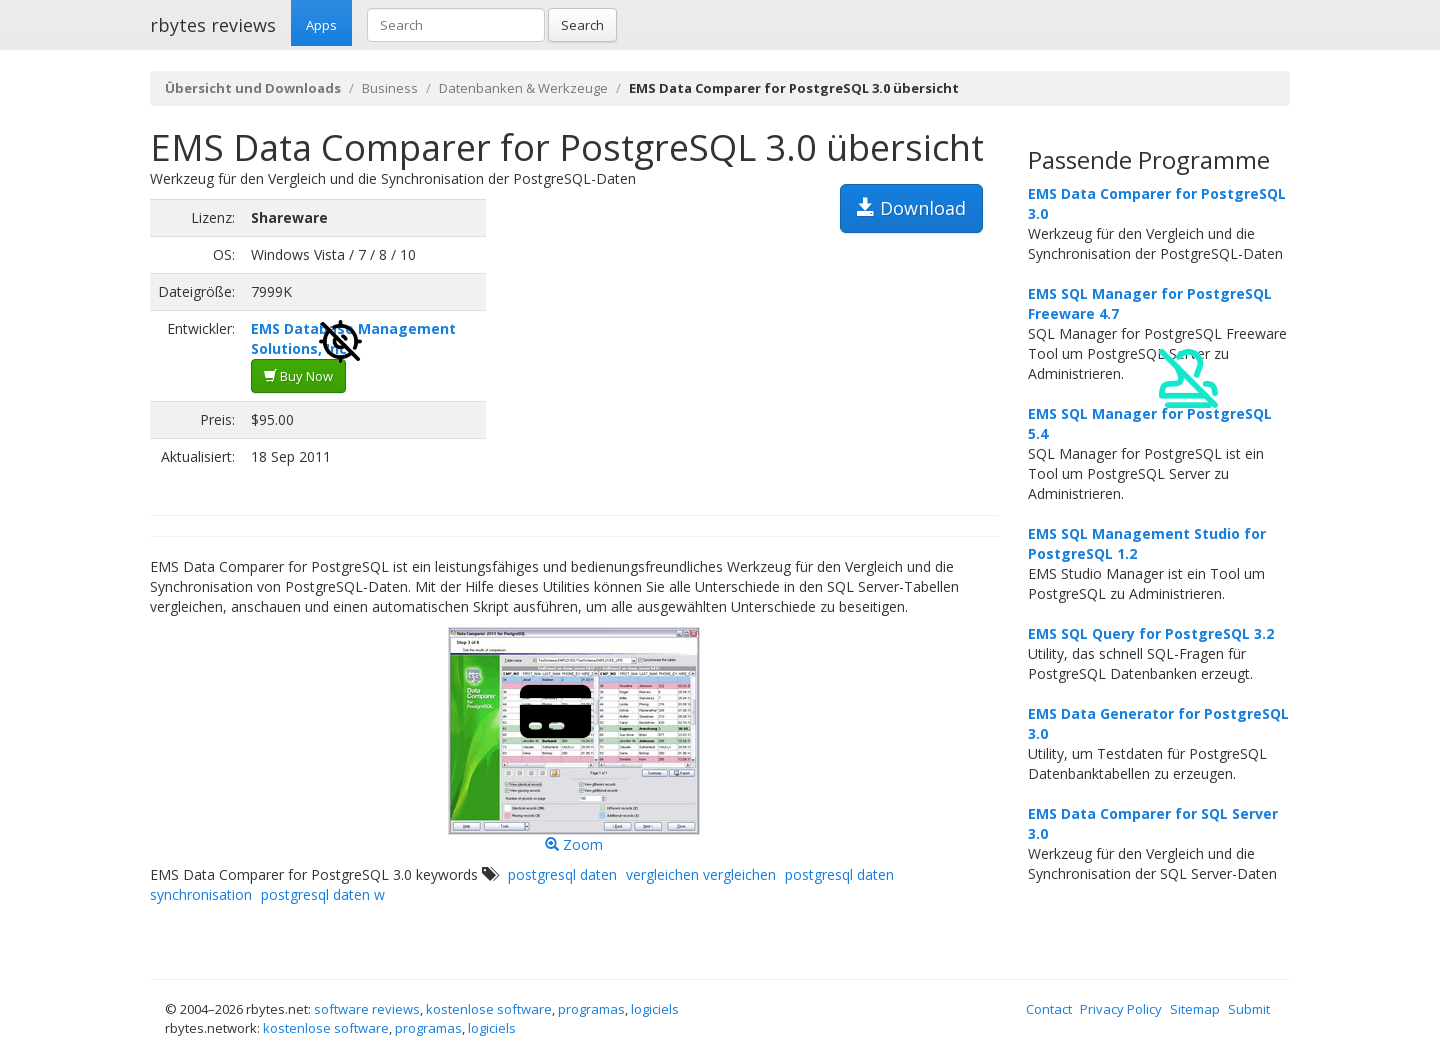 This screenshot has width=1440, height=1047. I want to click on manage your payment methods, so click(555, 711).